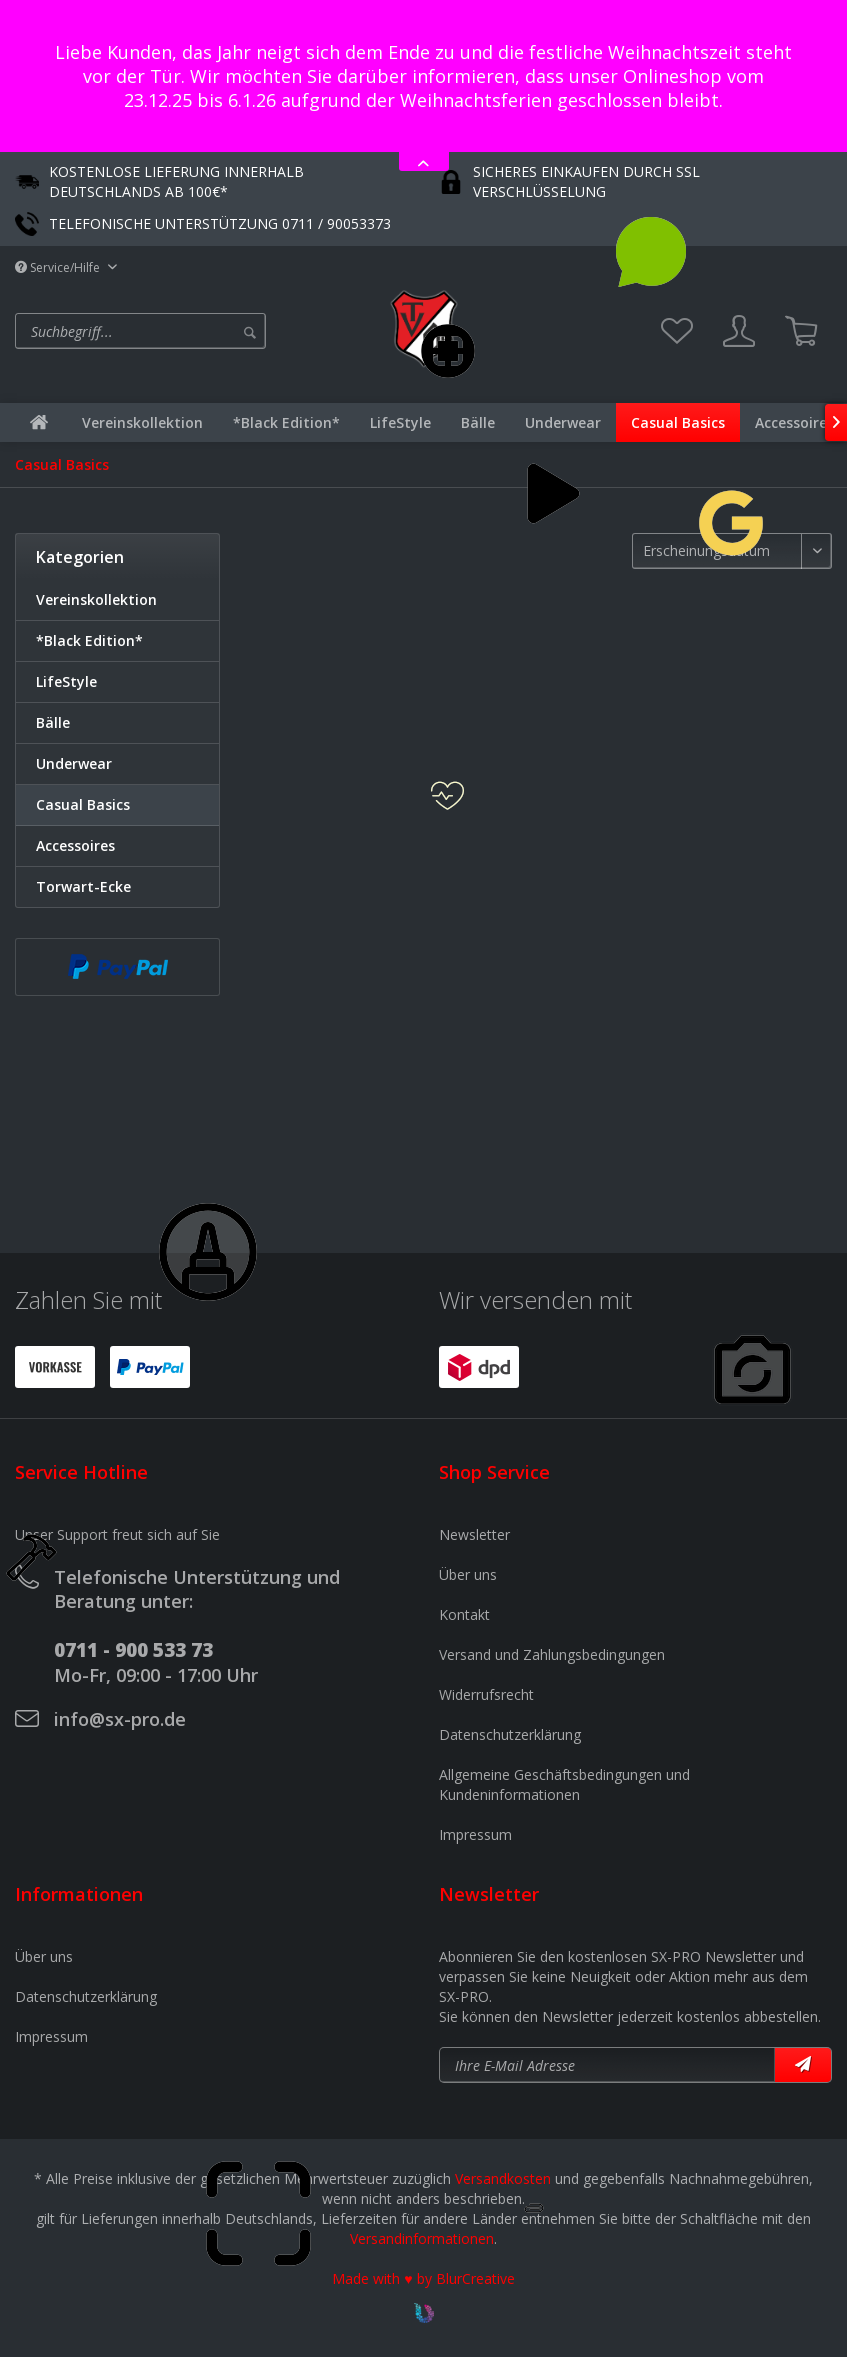 The width and height of the screenshot is (847, 2357). Describe the element at coordinates (731, 523) in the screenshot. I see `sign in with Google` at that location.